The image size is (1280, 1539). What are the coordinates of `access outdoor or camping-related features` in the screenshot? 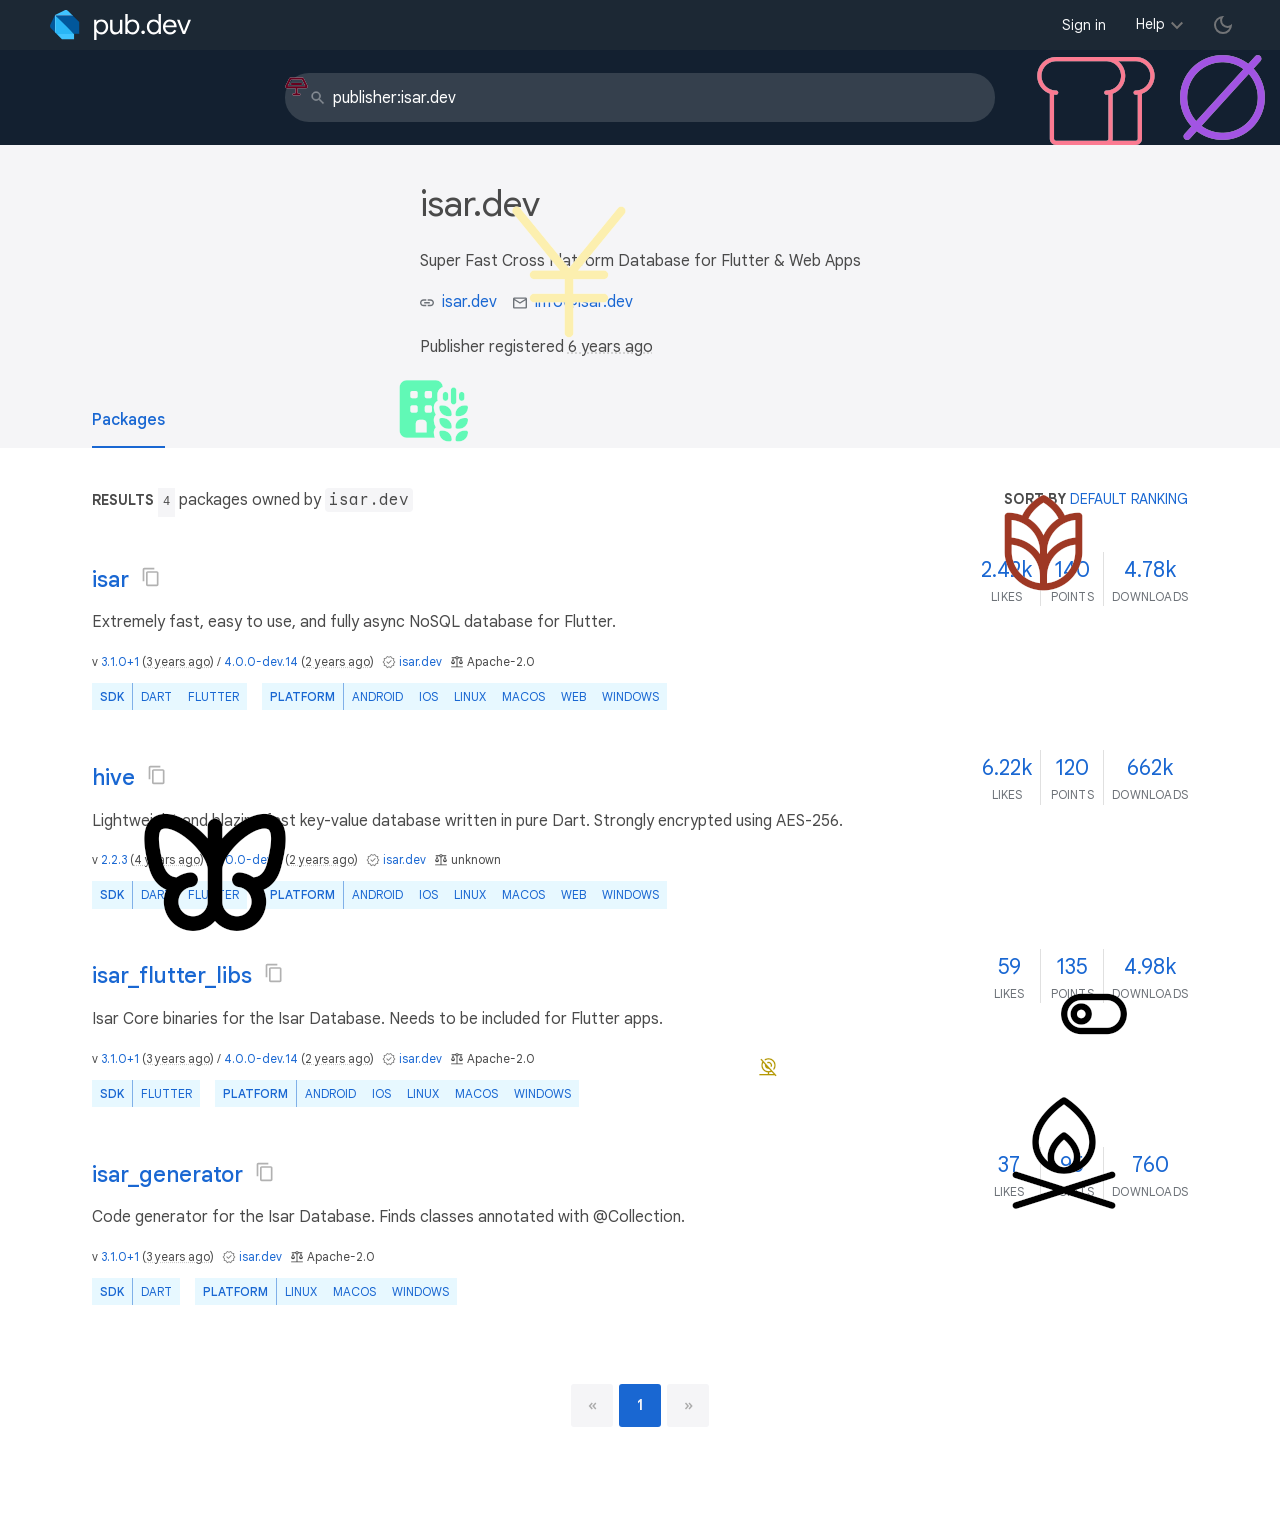 It's located at (1064, 1153).